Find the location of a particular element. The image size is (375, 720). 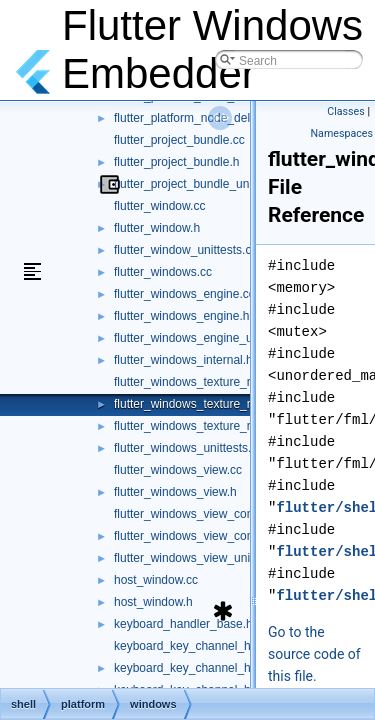

access medical or health-related features is located at coordinates (223, 611).